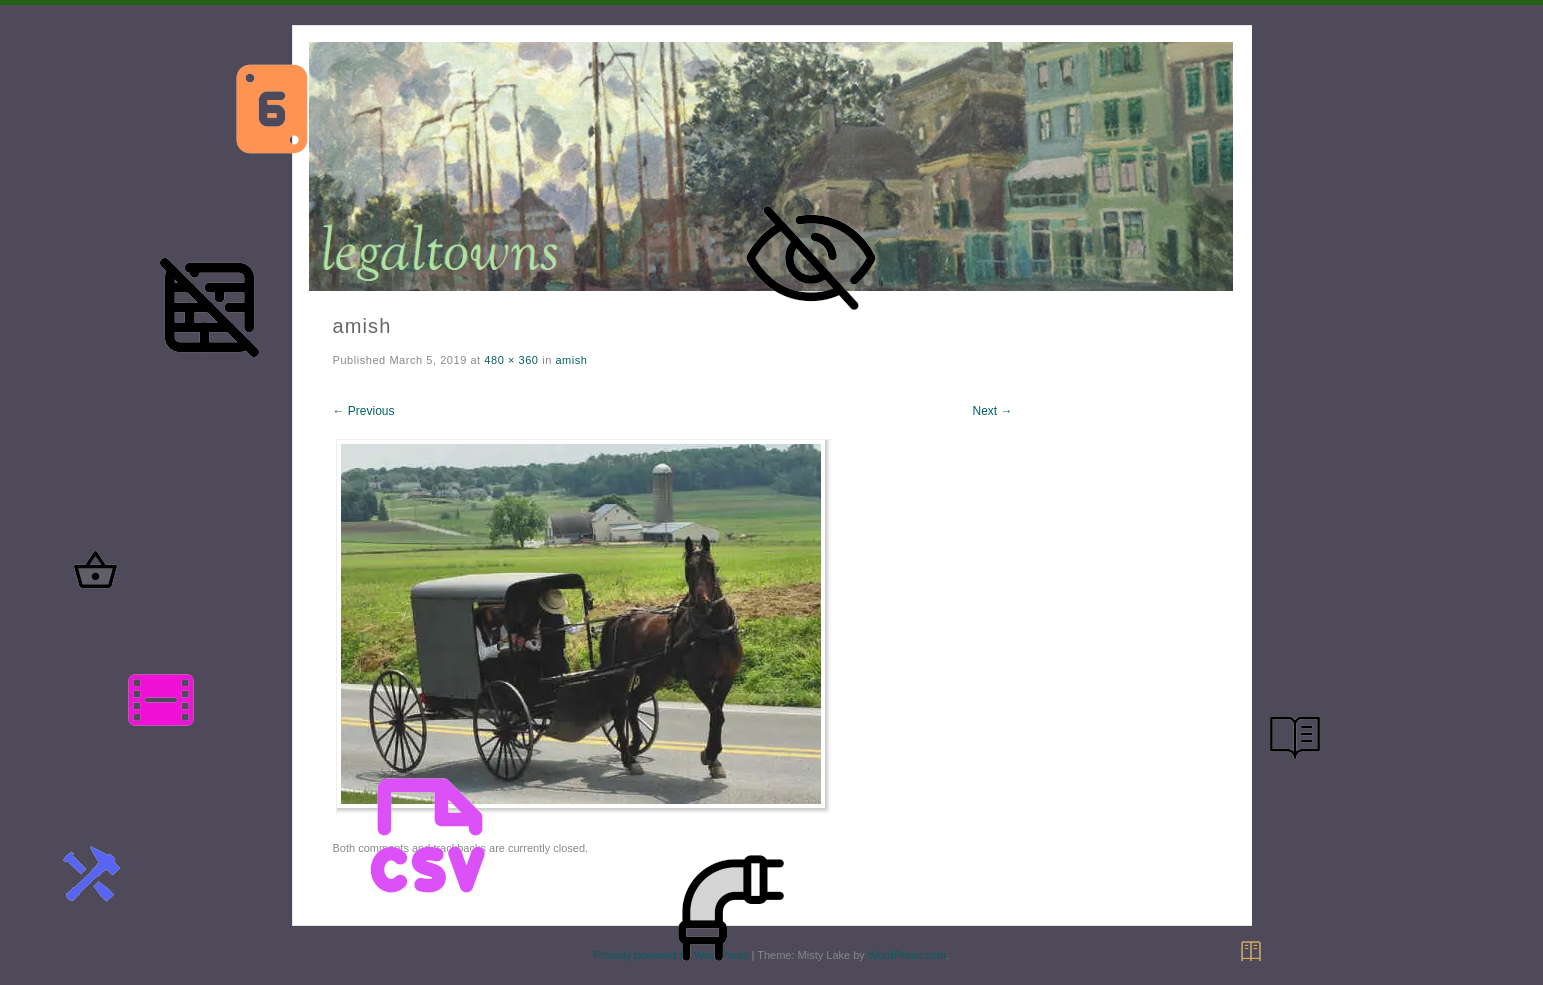 This screenshot has width=1543, height=985. I want to click on indicates a Discord staff member, so click(92, 874).